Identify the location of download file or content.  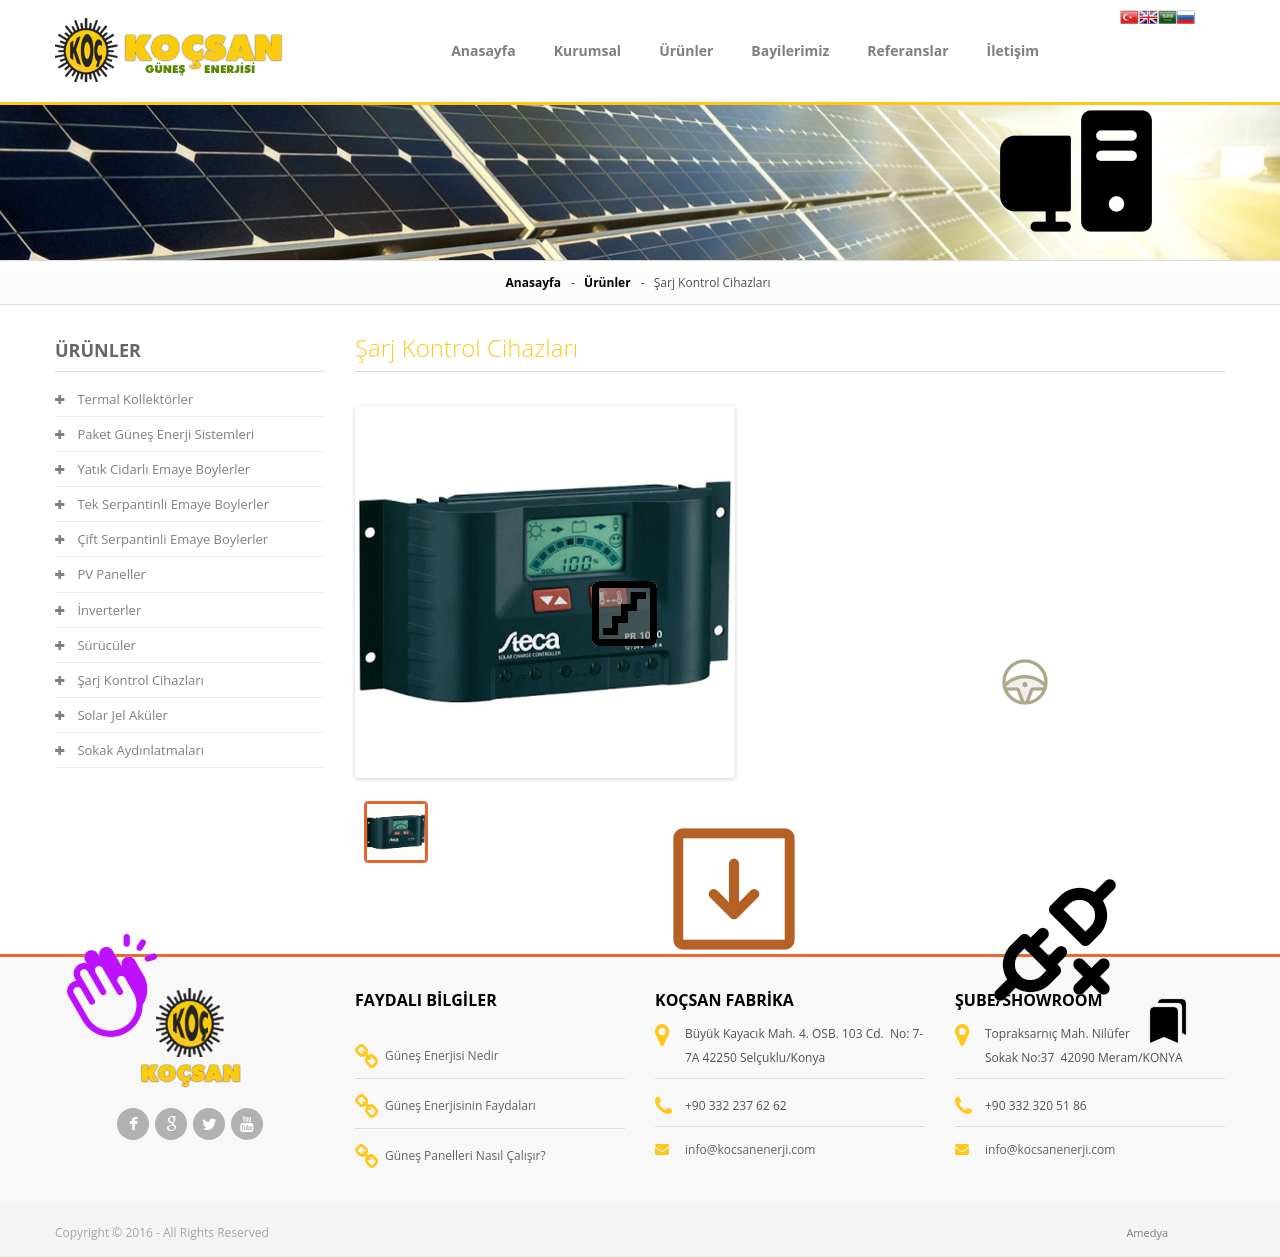
(734, 889).